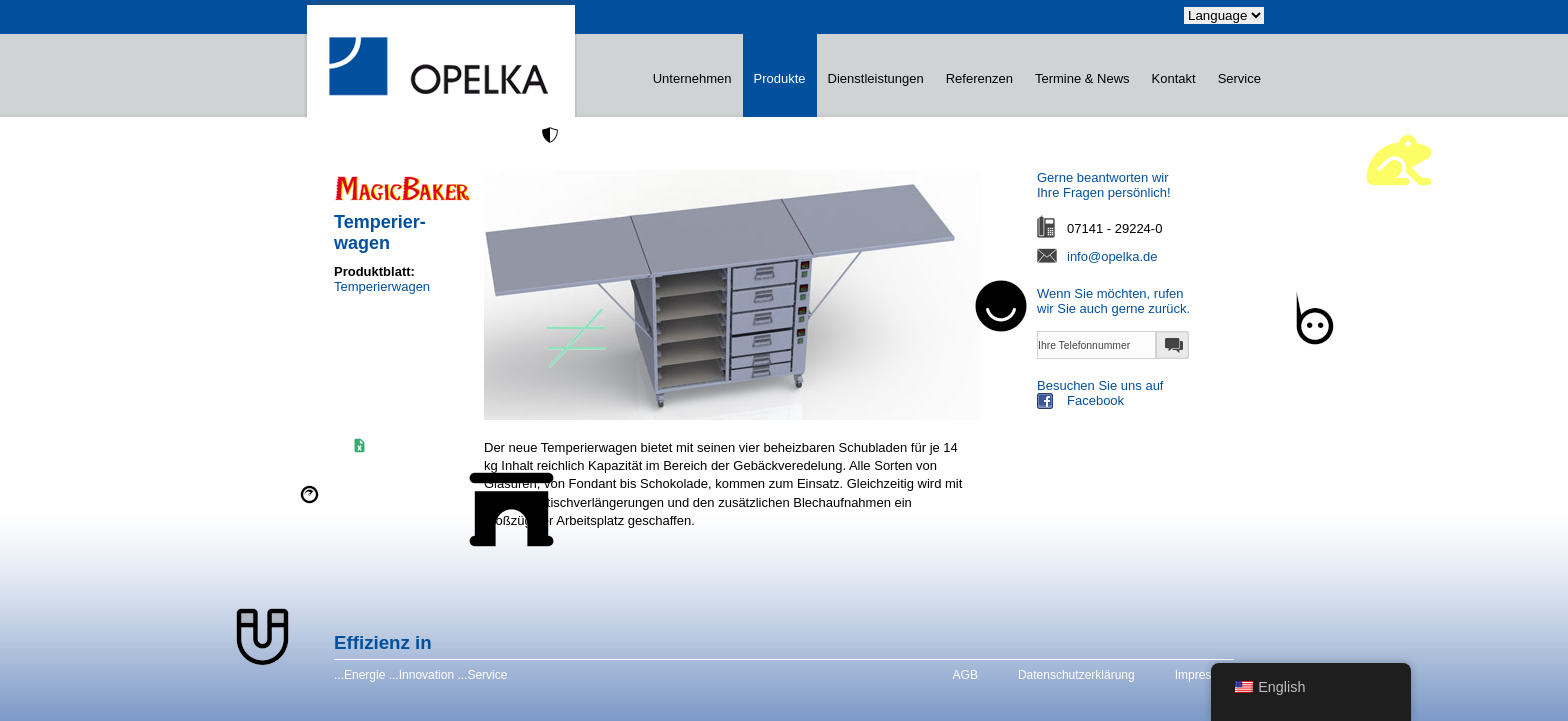 Image resolution: width=1568 pixels, height=721 pixels. I want to click on open or view an excel spreadsheet, so click(359, 445).